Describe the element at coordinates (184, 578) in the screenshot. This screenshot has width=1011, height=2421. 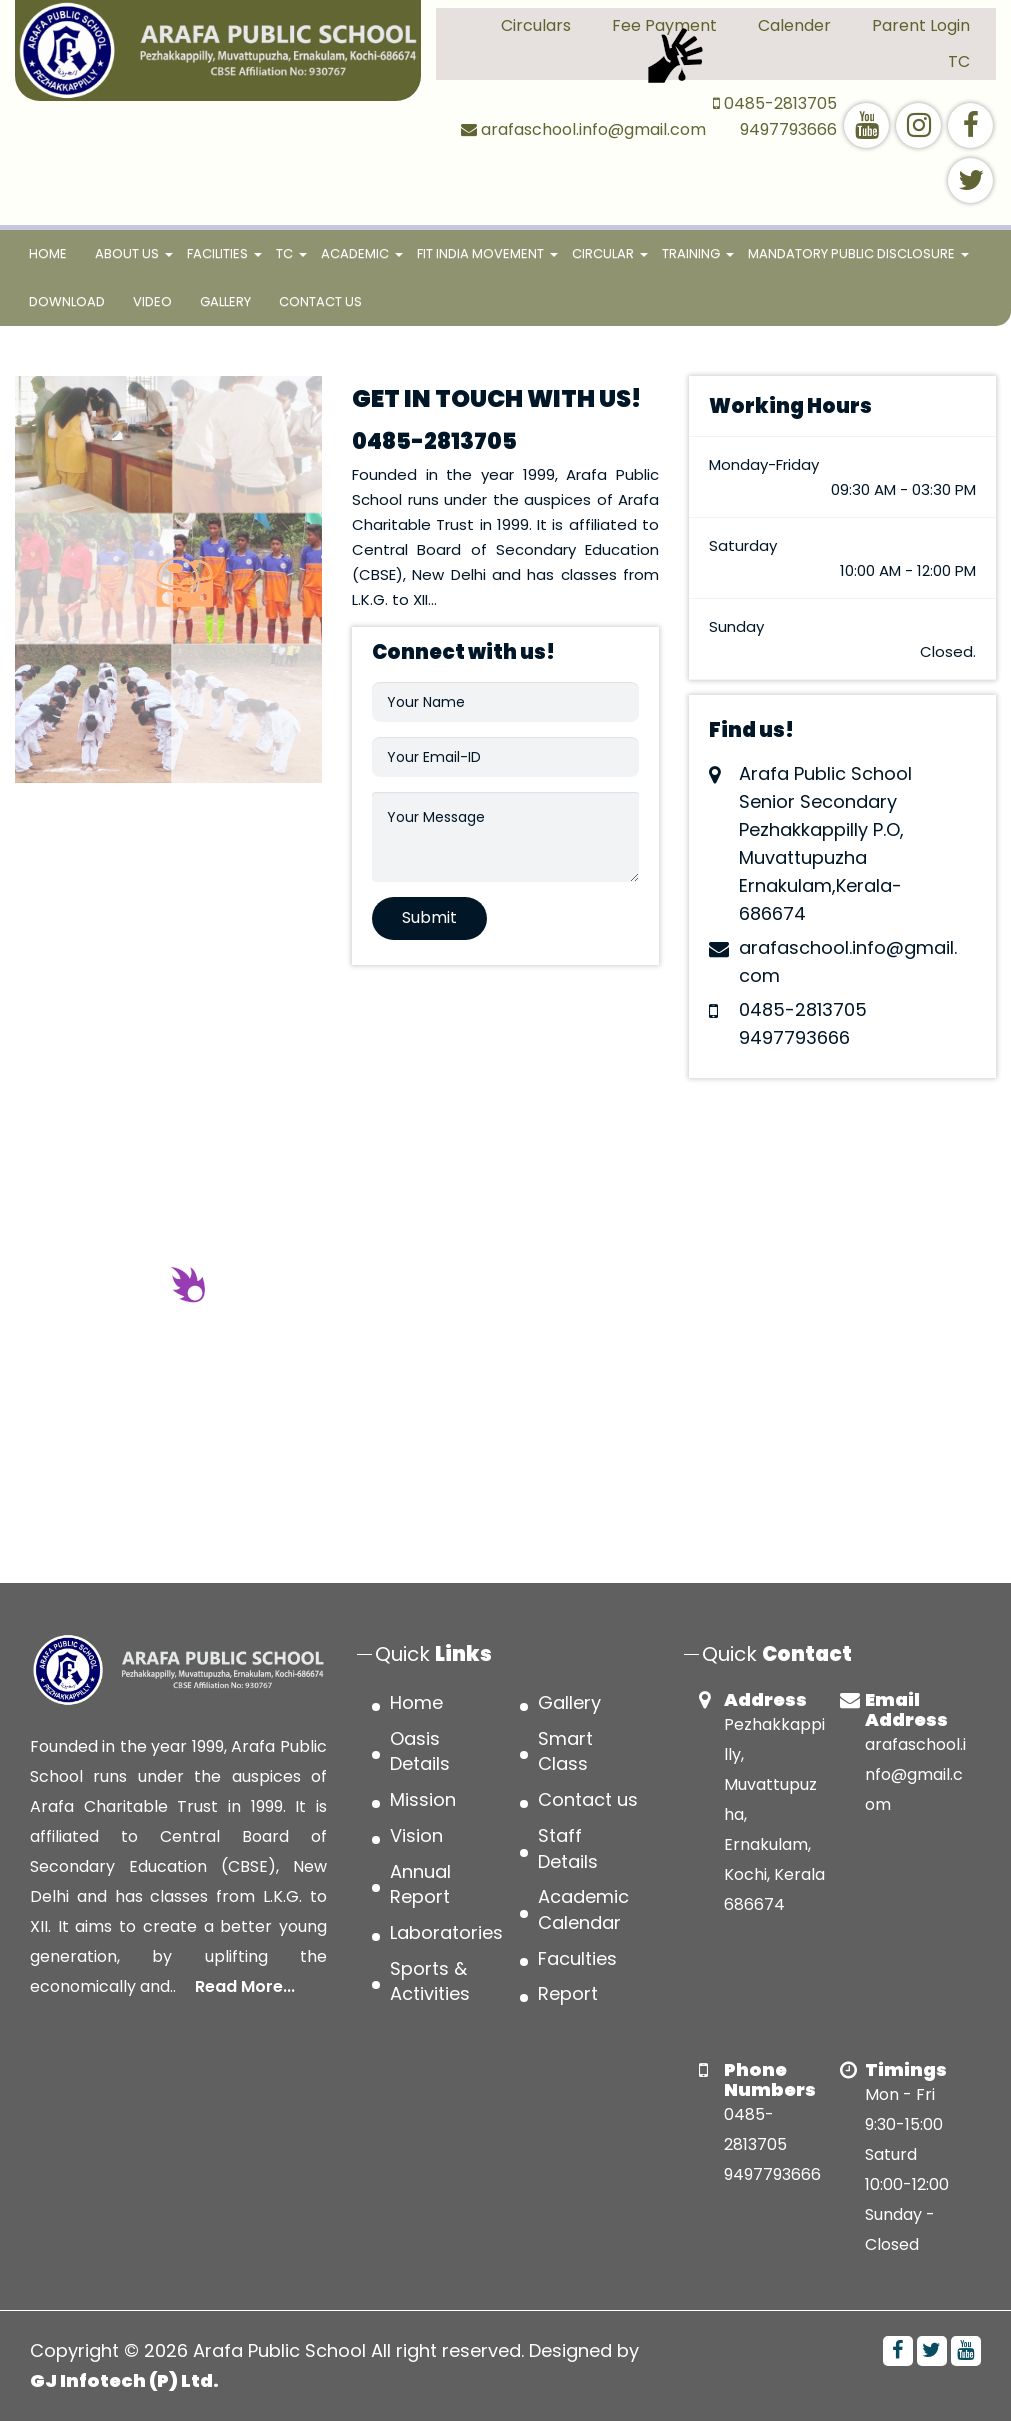
I see `indicates a brewing or crafting process in progress` at that location.